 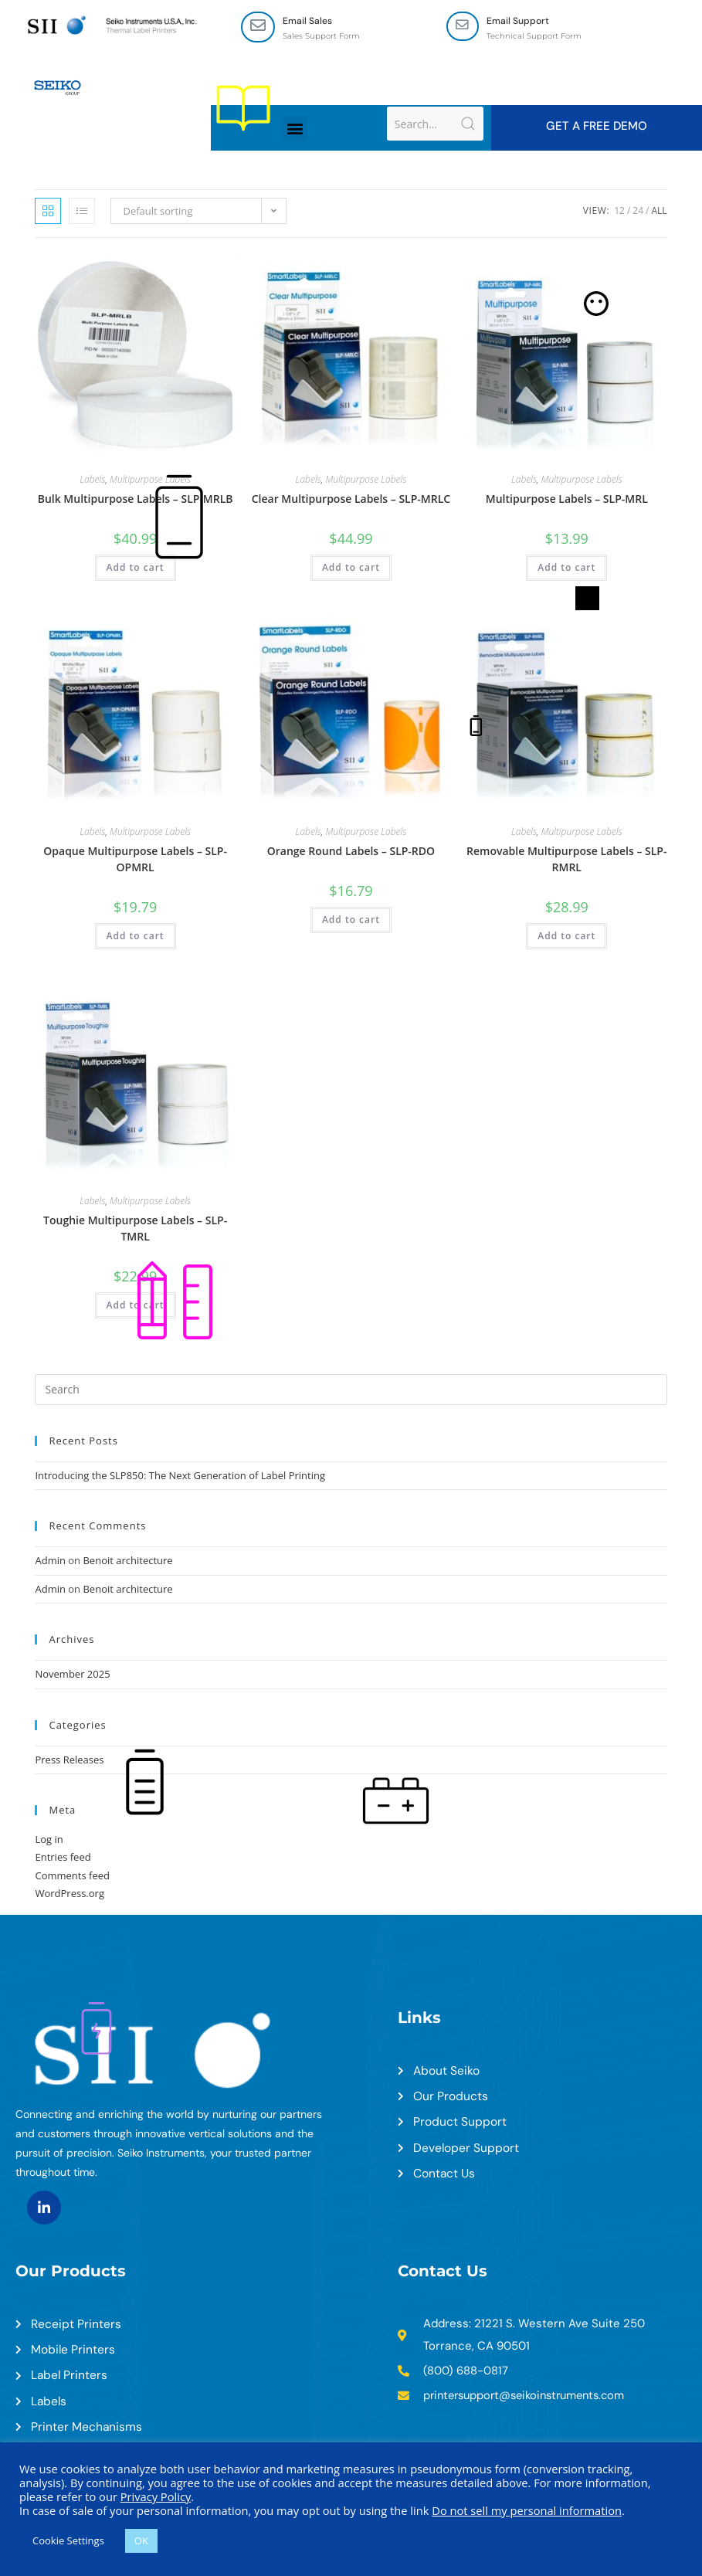 I want to click on view car battery status, so click(x=395, y=1803).